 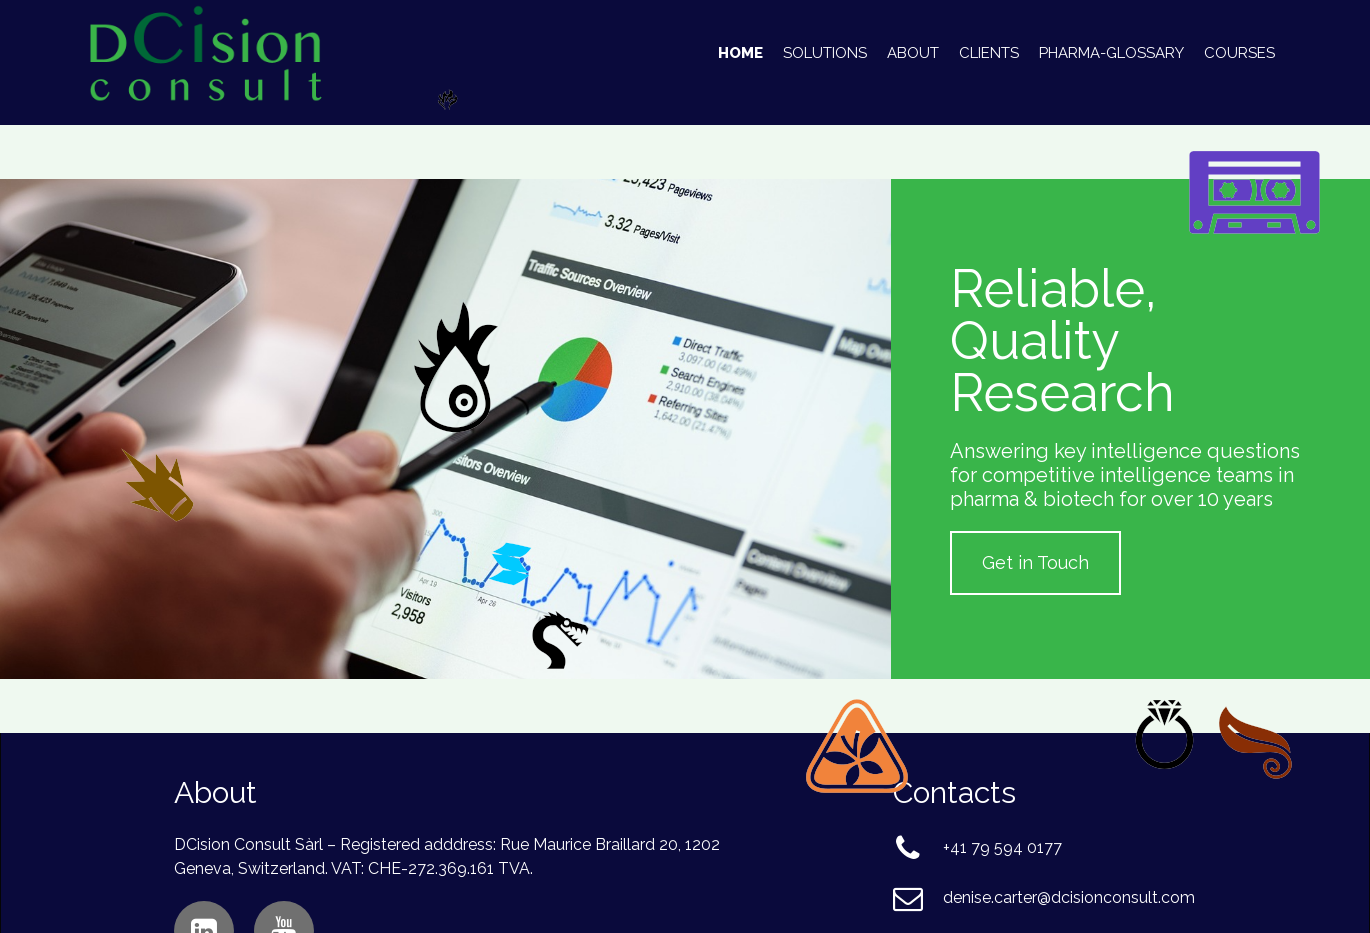 What do you see at coordinates (447, 99) in the screenshot?
I see `activate fire attack ability` at bounding box center [447, 99].